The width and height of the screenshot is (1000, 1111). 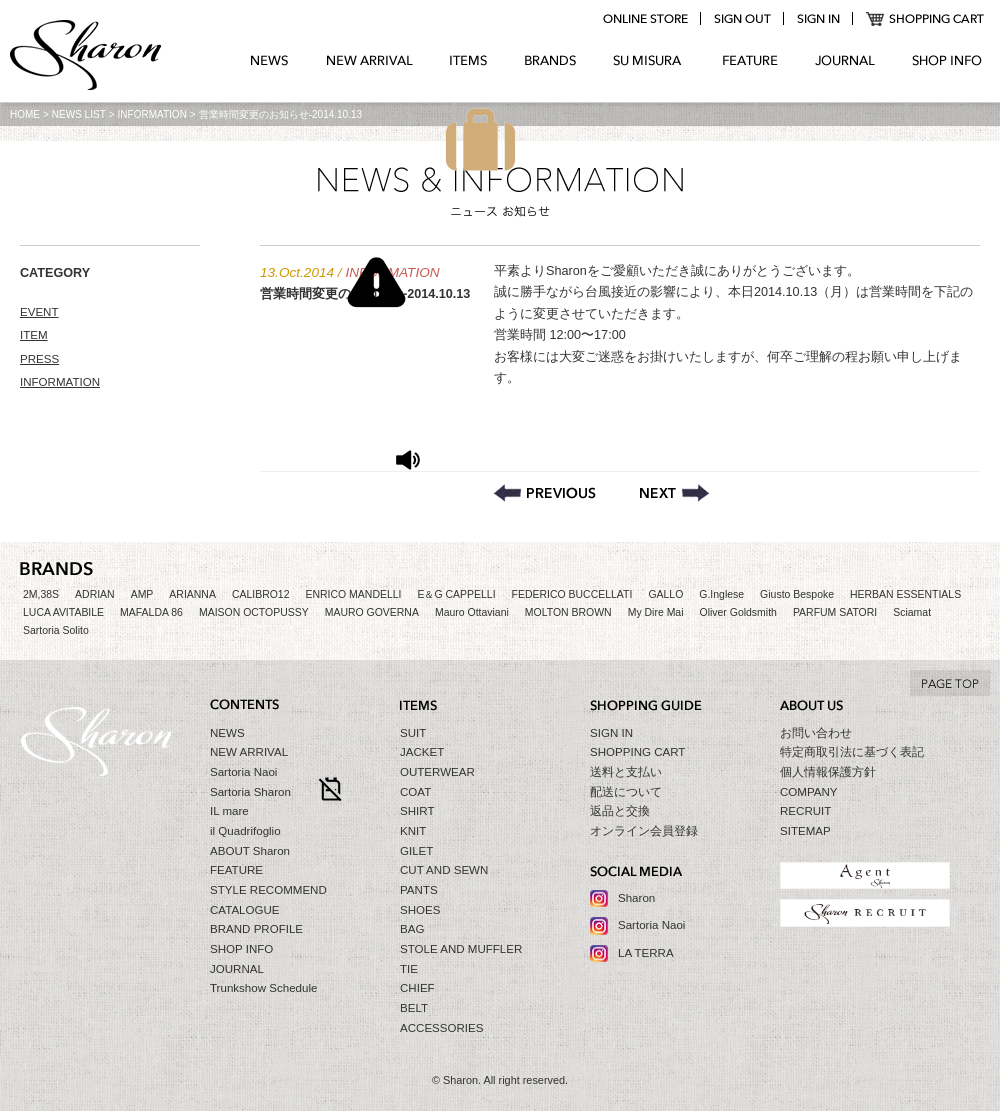 What do you see at coordinates (331, 789) in the screenshot?
I see `backpacks not allowed in this area` at bounding box center [331, 789].